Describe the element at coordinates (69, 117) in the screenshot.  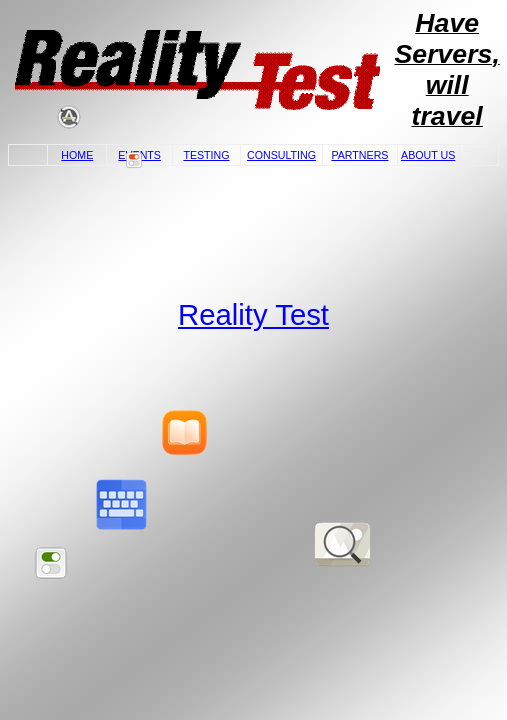
I see `check for available system updates` at that location.